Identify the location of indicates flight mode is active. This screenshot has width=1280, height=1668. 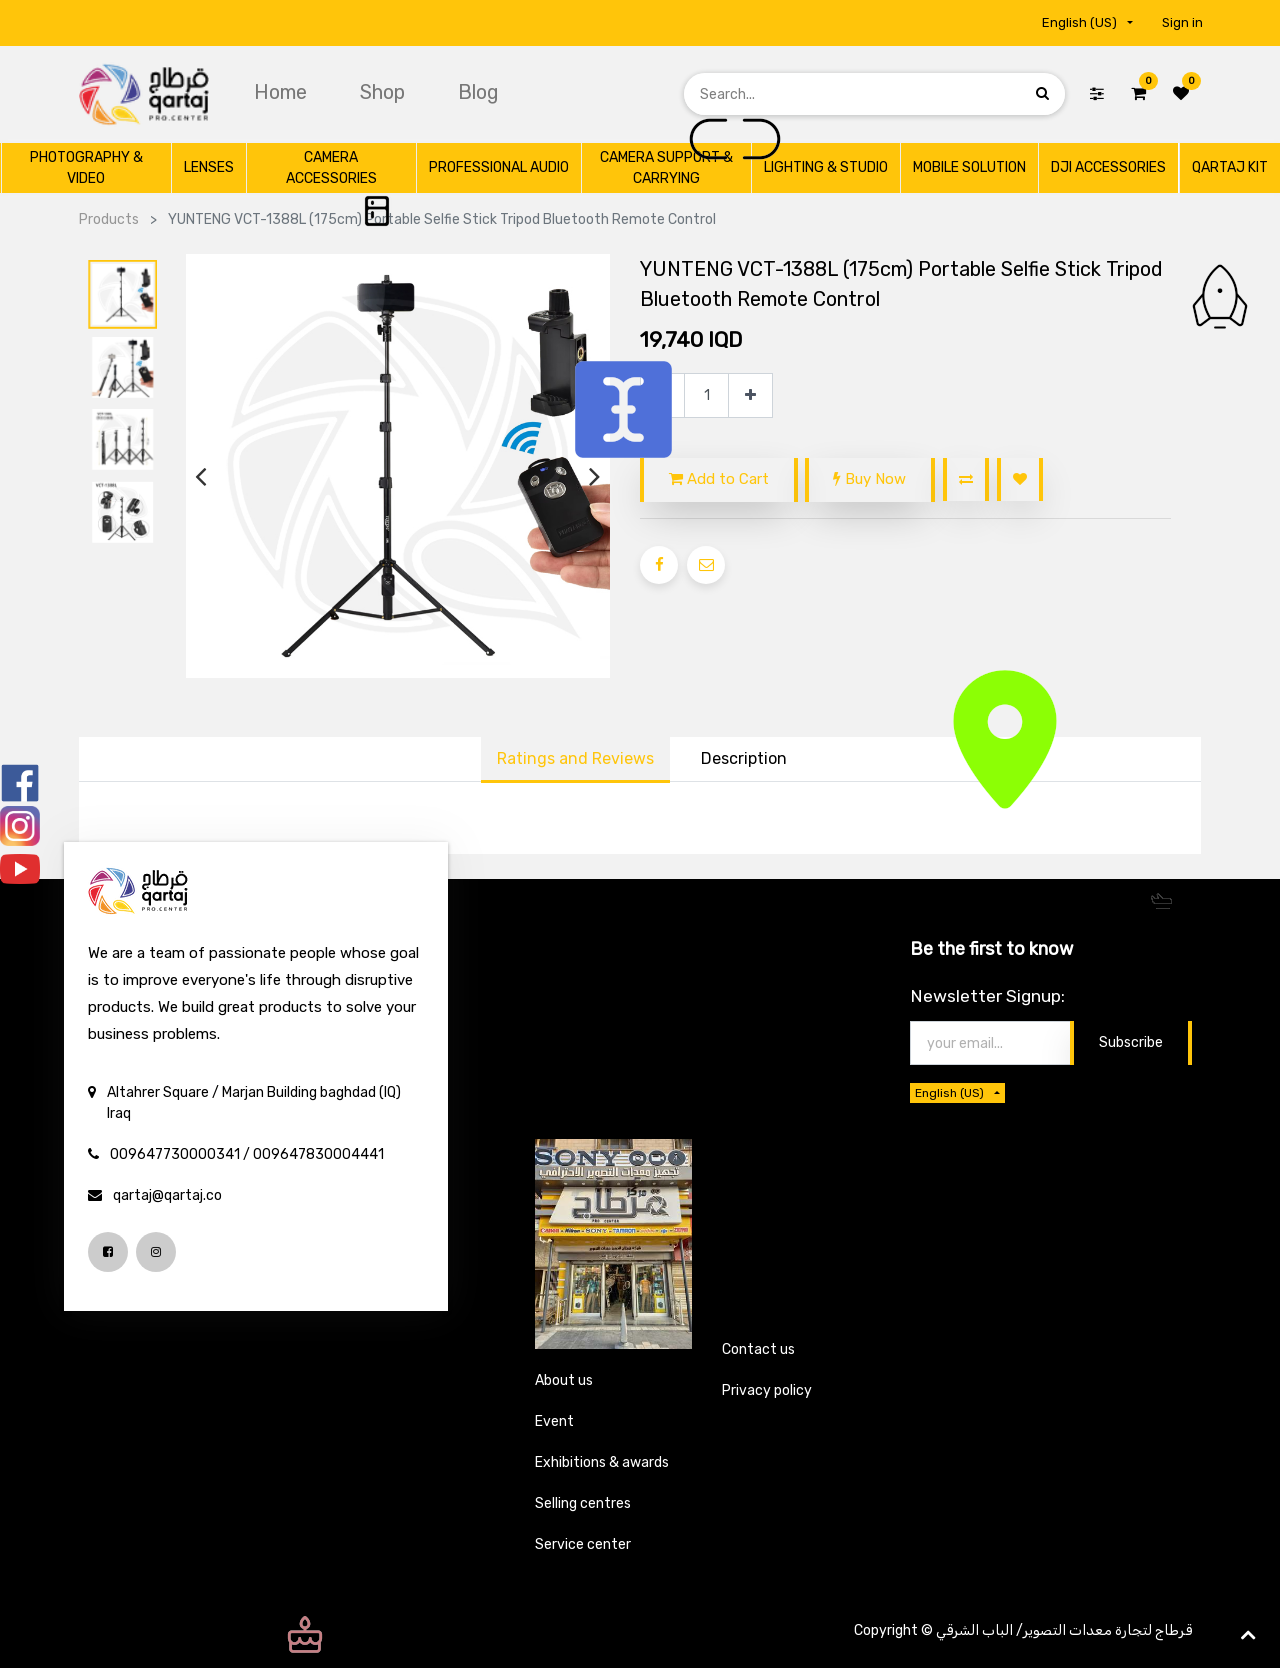
(1161, 900).